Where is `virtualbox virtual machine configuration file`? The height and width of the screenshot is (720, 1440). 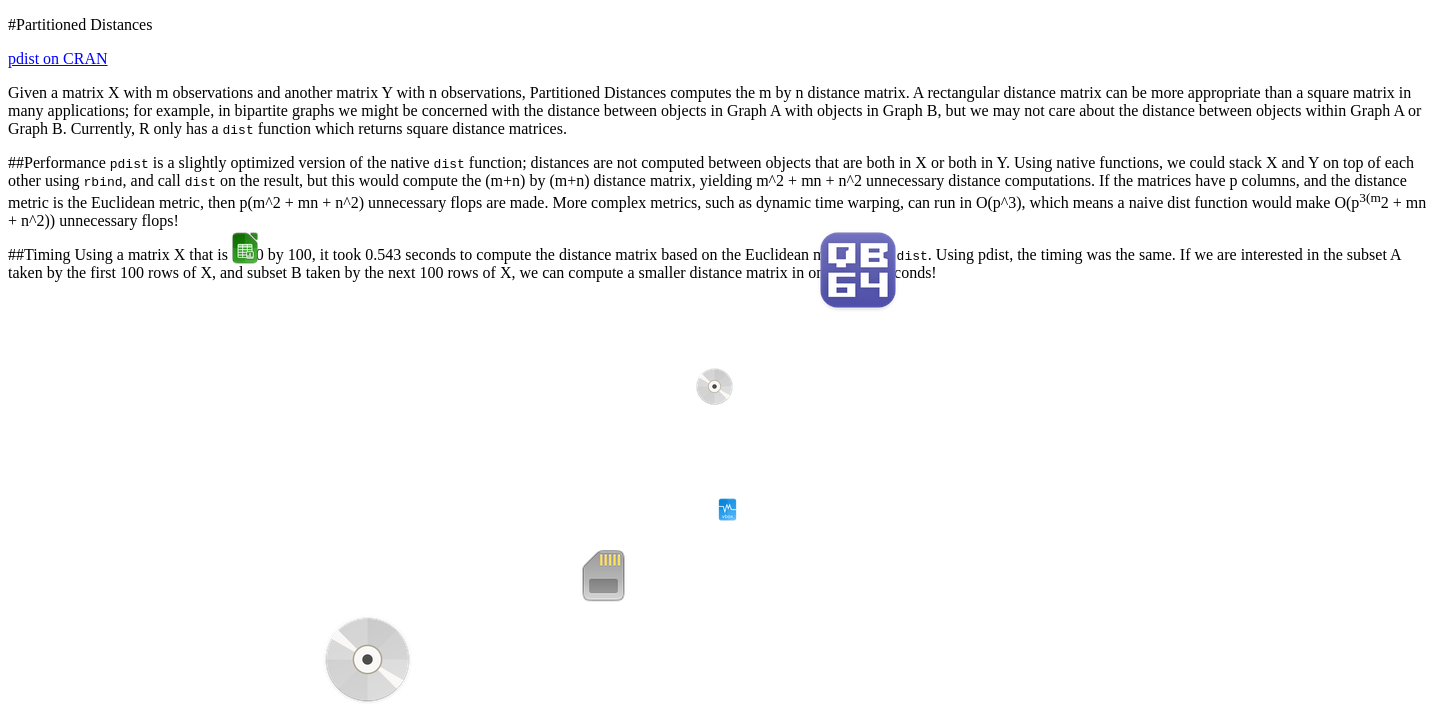
virtualbox virtual machine configuration file is located at coordinates (727, 509).